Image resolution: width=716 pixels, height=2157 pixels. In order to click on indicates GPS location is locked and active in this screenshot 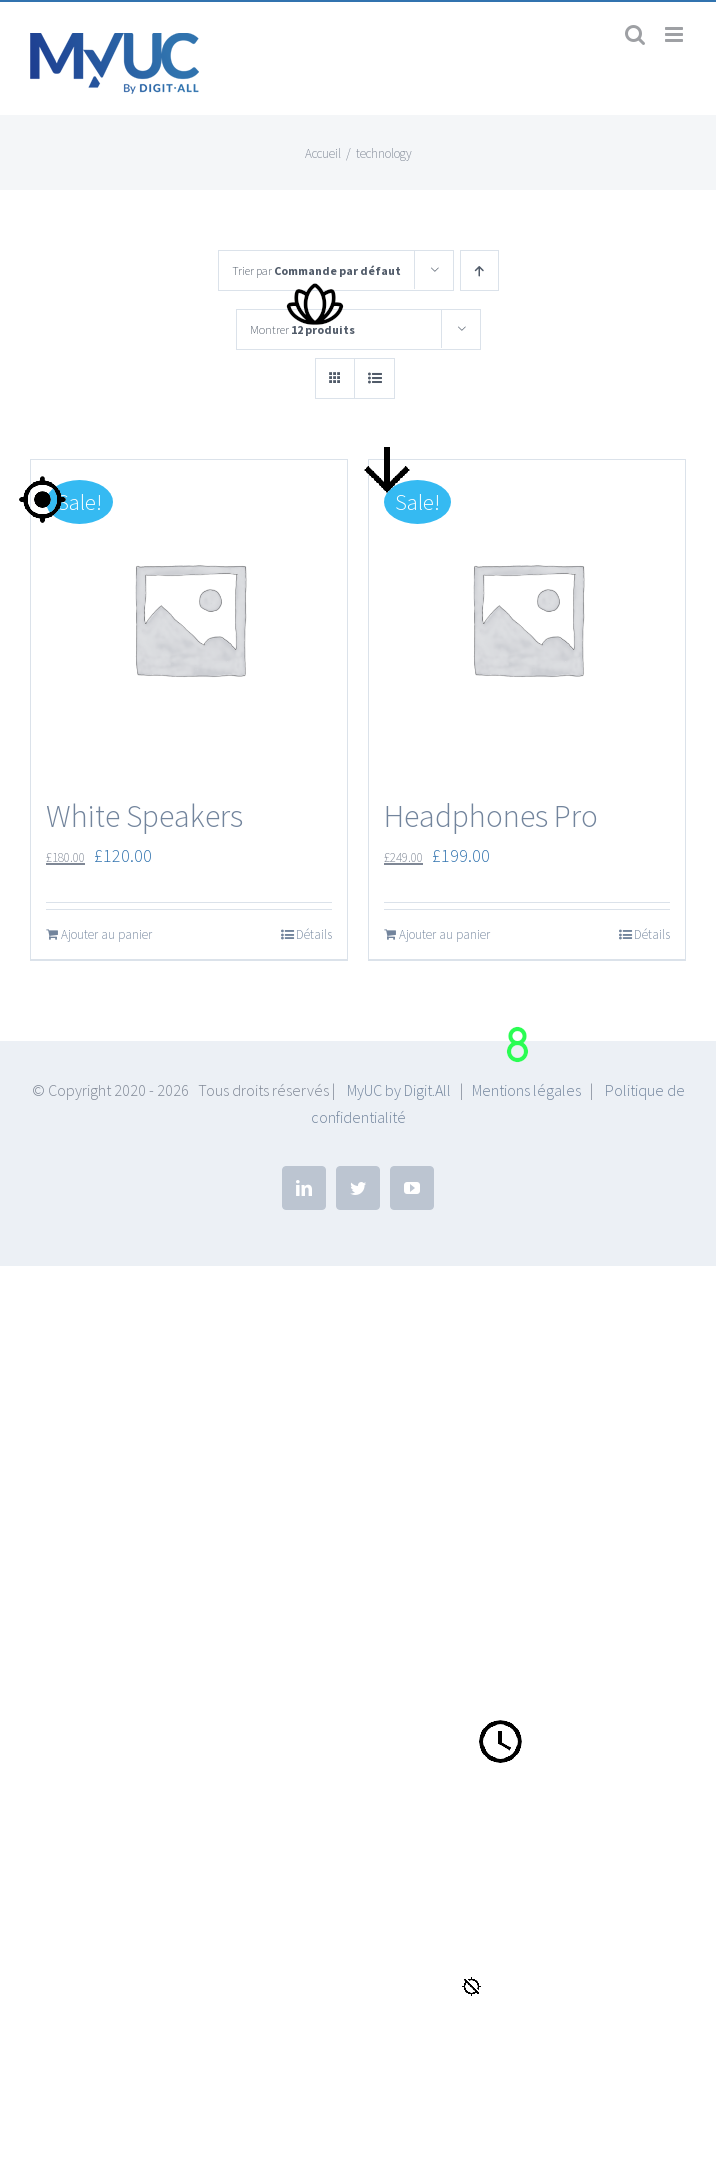, I will do `click(42, 499)`.